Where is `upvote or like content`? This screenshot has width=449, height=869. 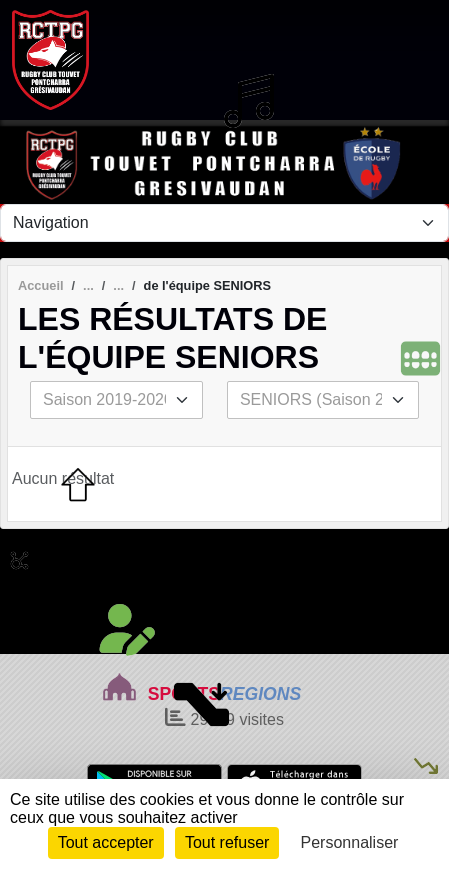
upvote or like content is located at coordinates (78, 486).